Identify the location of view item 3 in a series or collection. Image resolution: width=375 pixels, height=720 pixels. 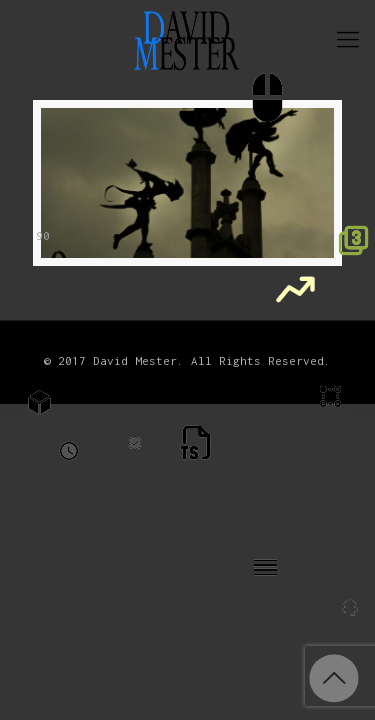
(353, 240).